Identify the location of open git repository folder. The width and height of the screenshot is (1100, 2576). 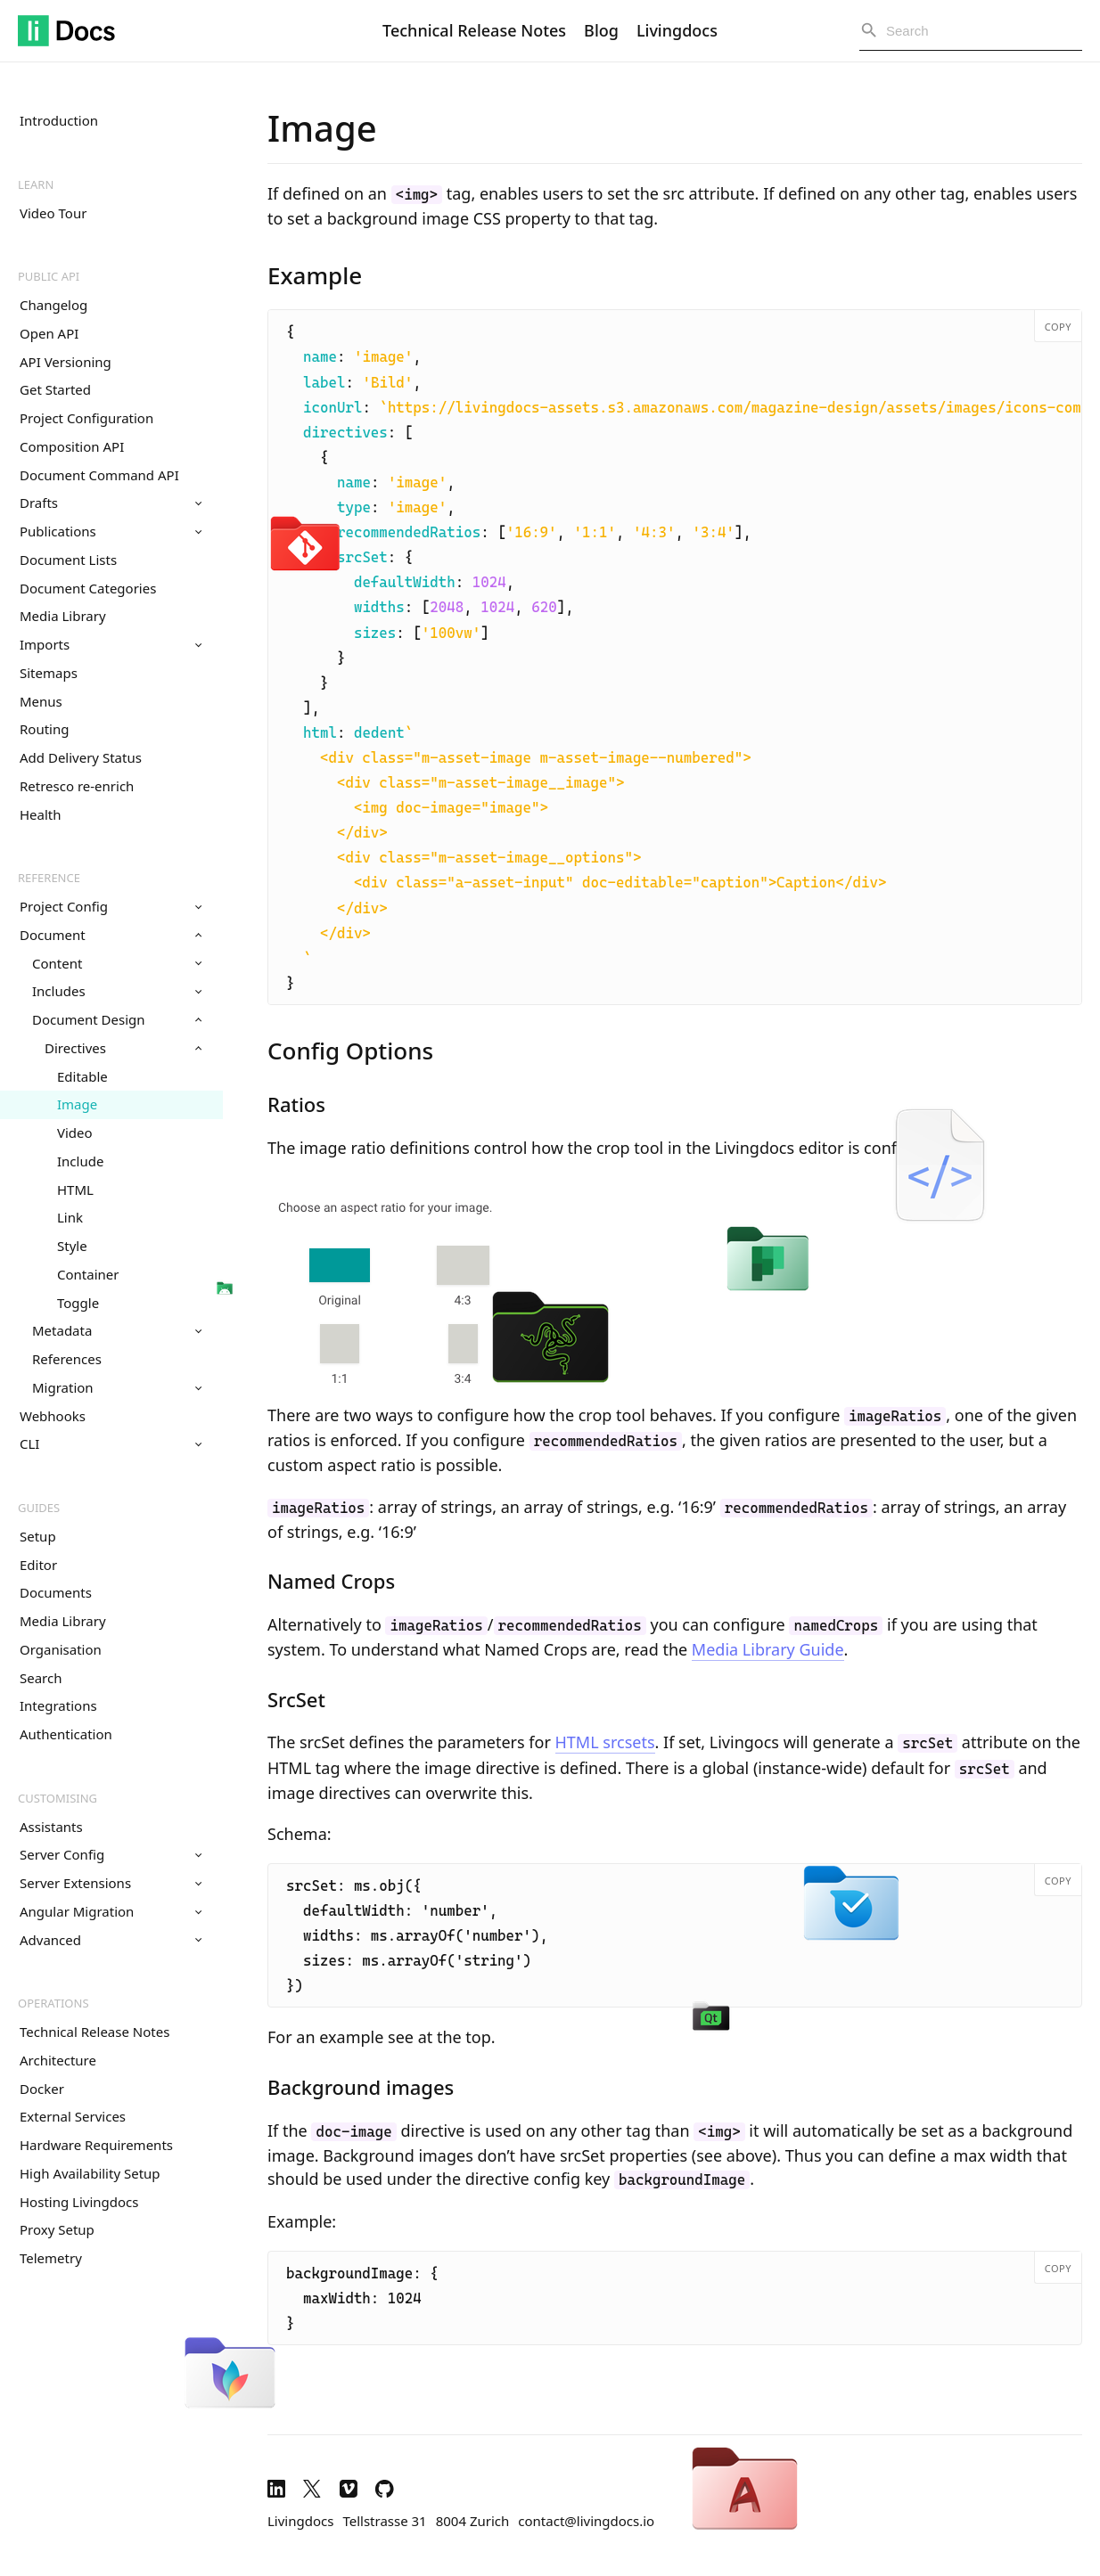
(305, 545).